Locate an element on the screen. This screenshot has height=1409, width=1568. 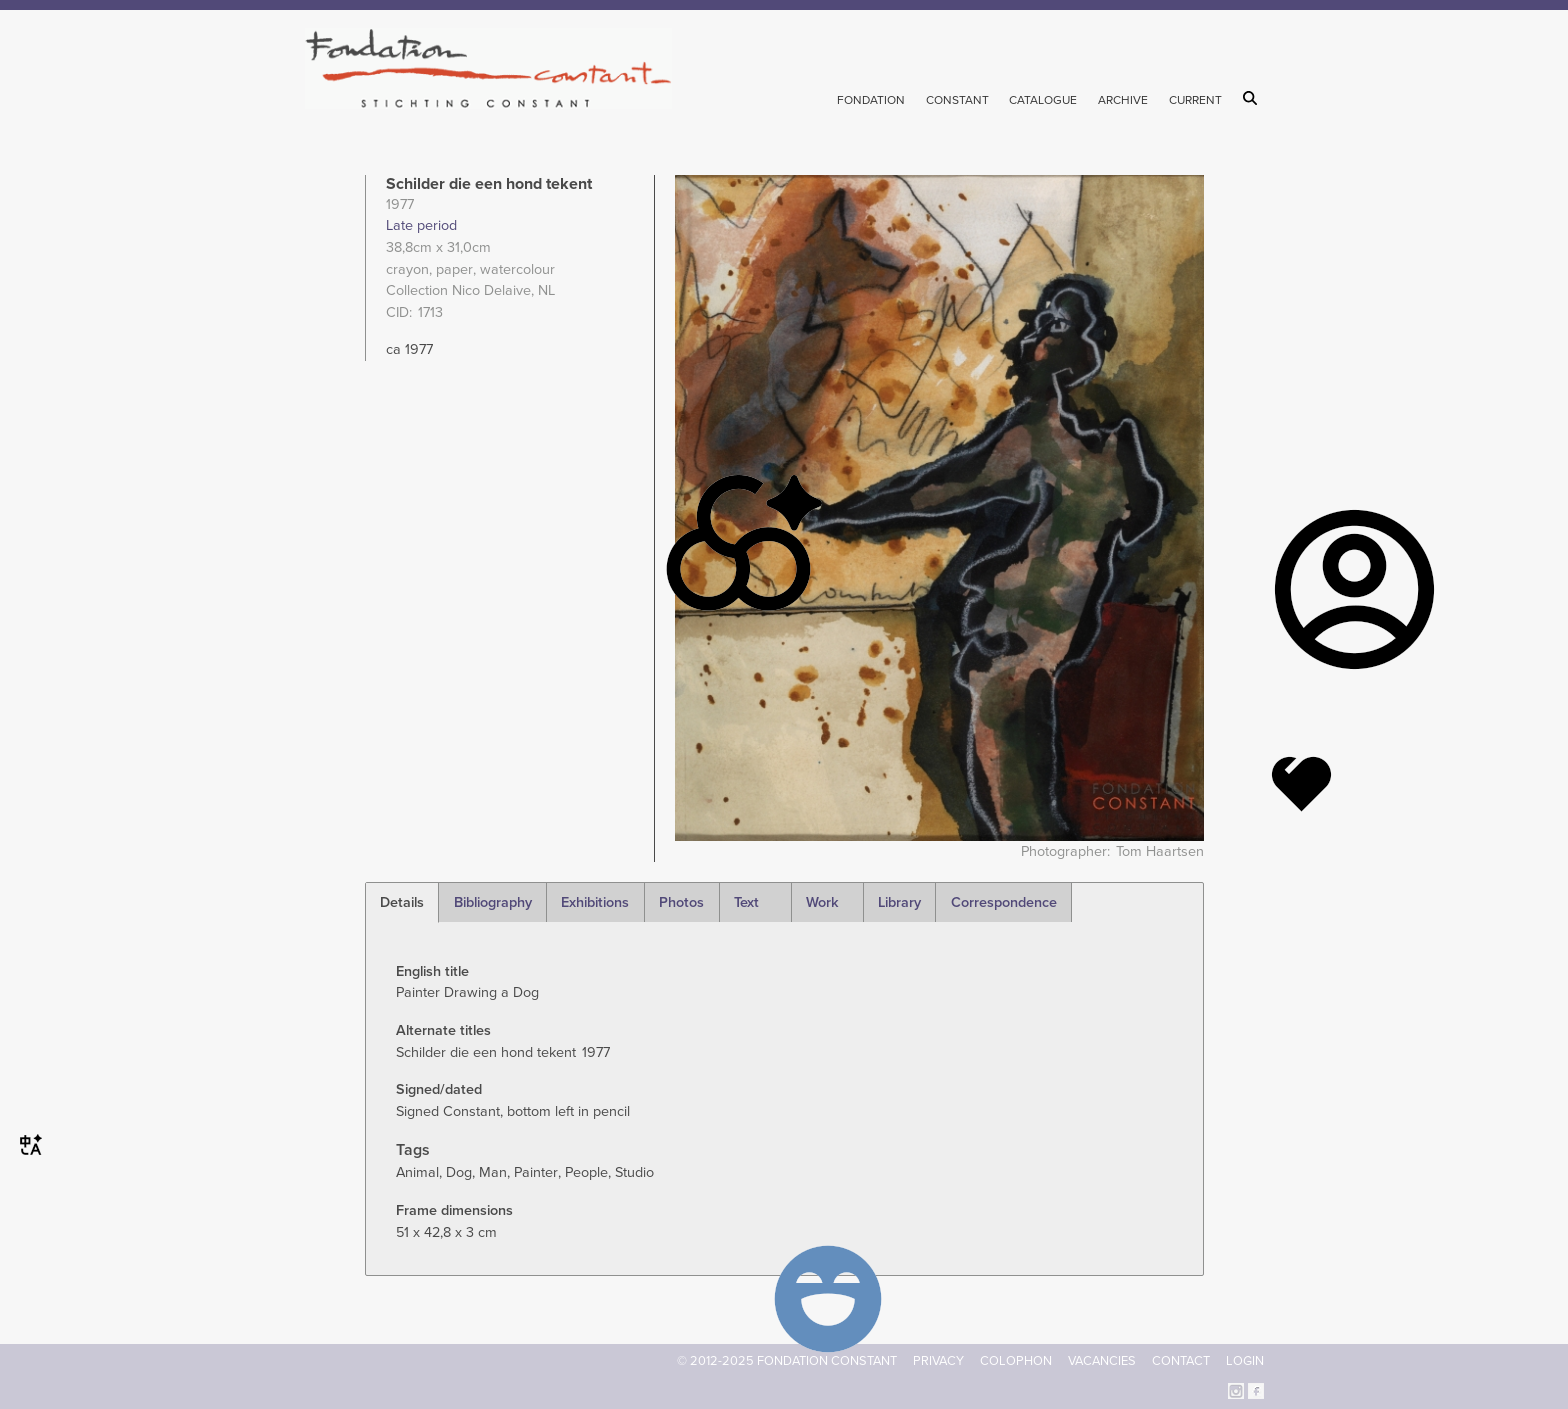
translate text using AI is located at coordinates (30, 1145).